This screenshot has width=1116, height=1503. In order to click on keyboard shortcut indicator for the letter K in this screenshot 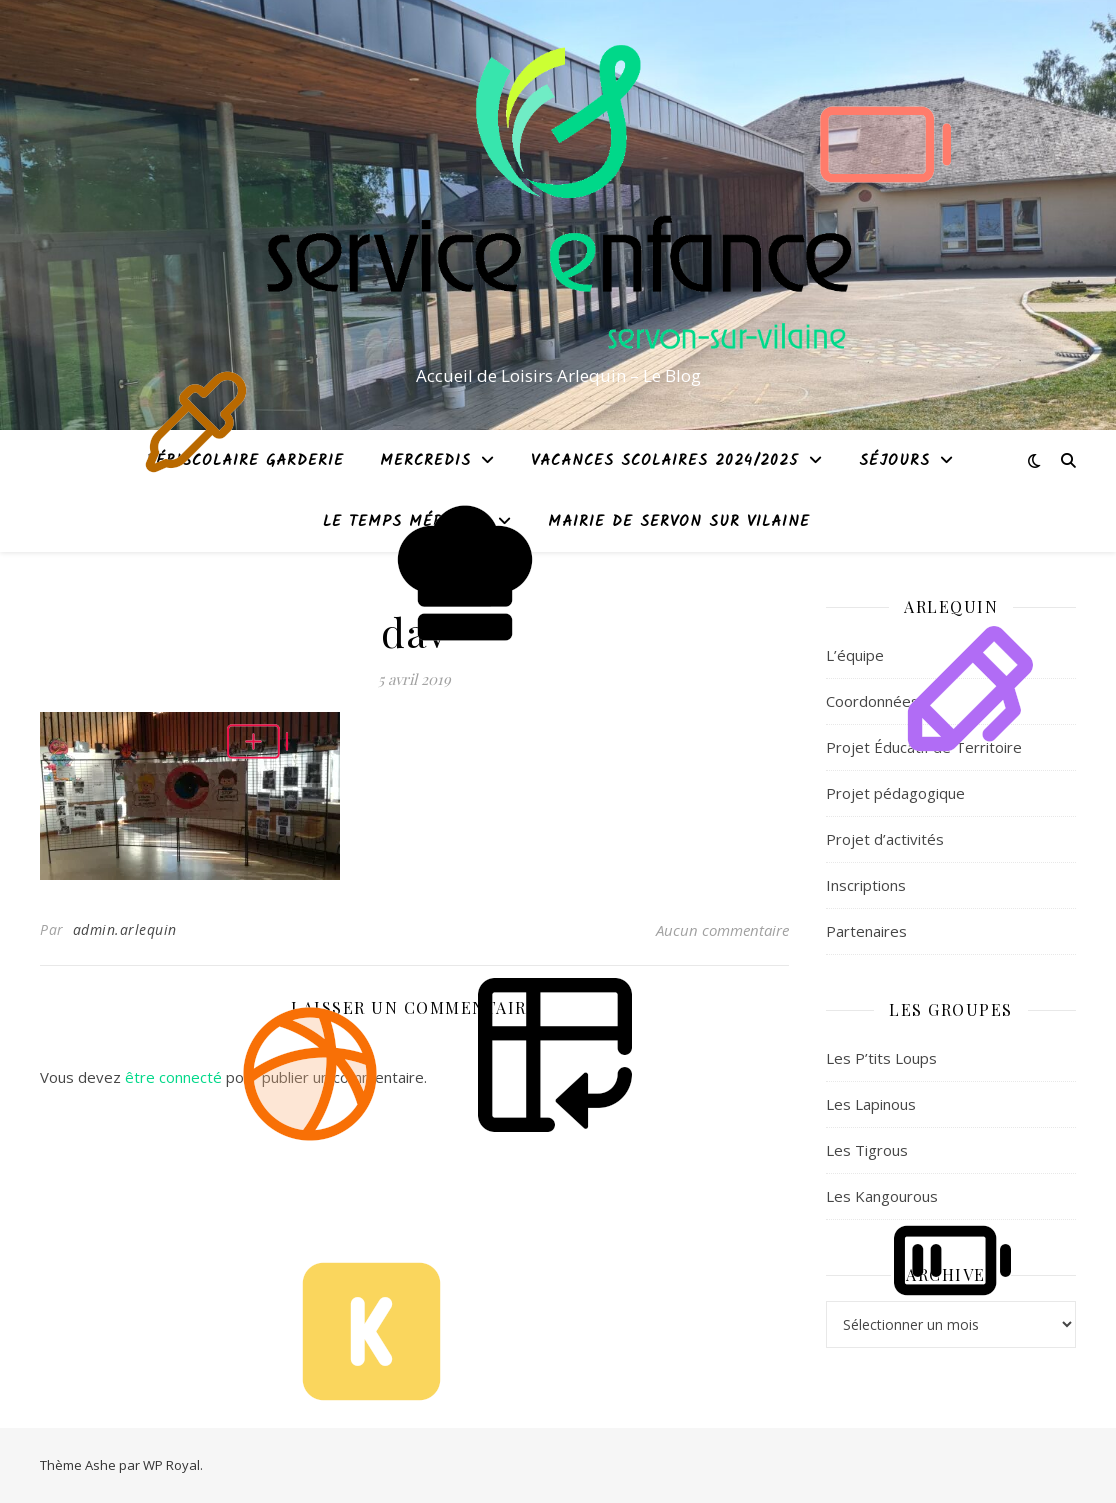, I will do `click(371, 1331)`.